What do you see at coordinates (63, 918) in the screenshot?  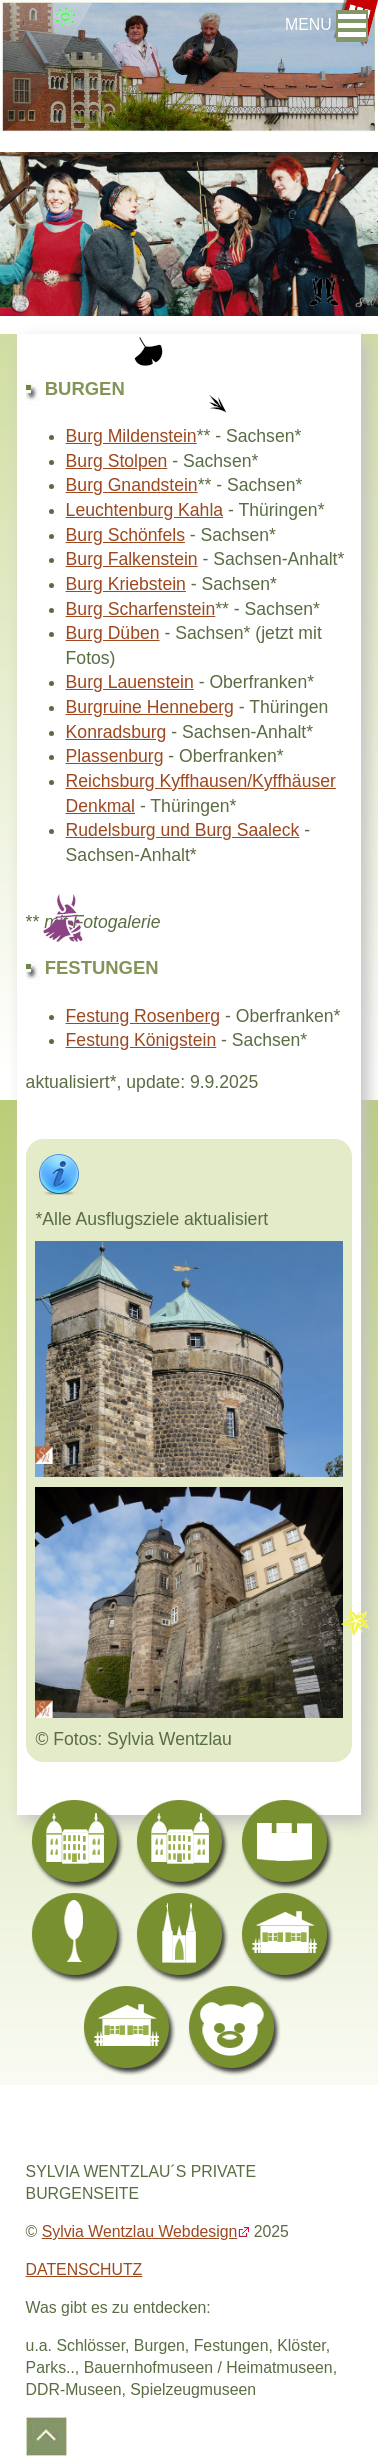 I see `select viking character or class` at bounding box center [63, 918].